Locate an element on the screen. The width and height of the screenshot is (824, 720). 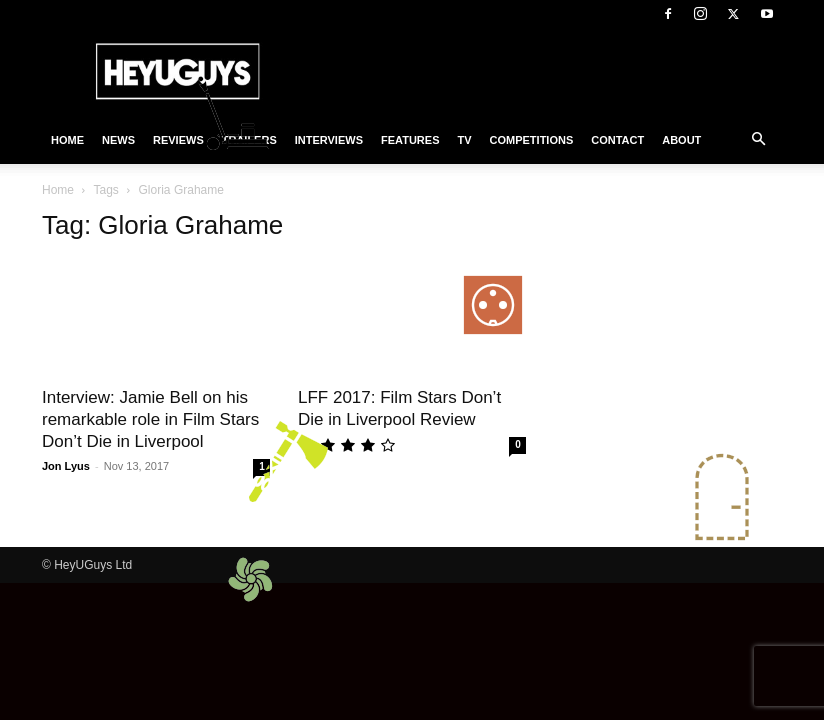
select tomahawk weapon or tool is located at coordinates (288, 461).